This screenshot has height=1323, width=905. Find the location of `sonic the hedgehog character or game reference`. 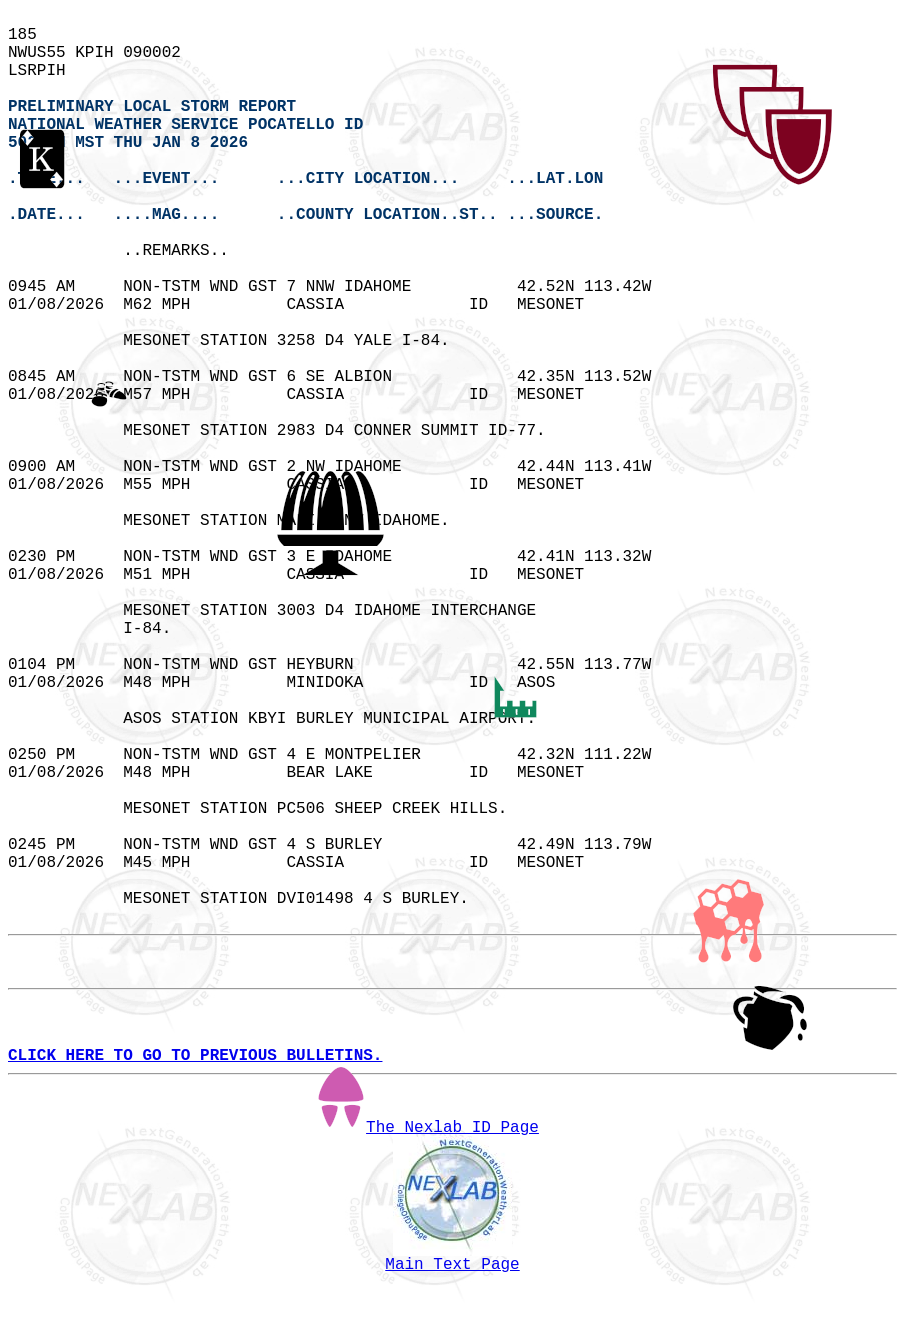

sonic the hedgehog character or game reference is located at coordinates (109, 394).